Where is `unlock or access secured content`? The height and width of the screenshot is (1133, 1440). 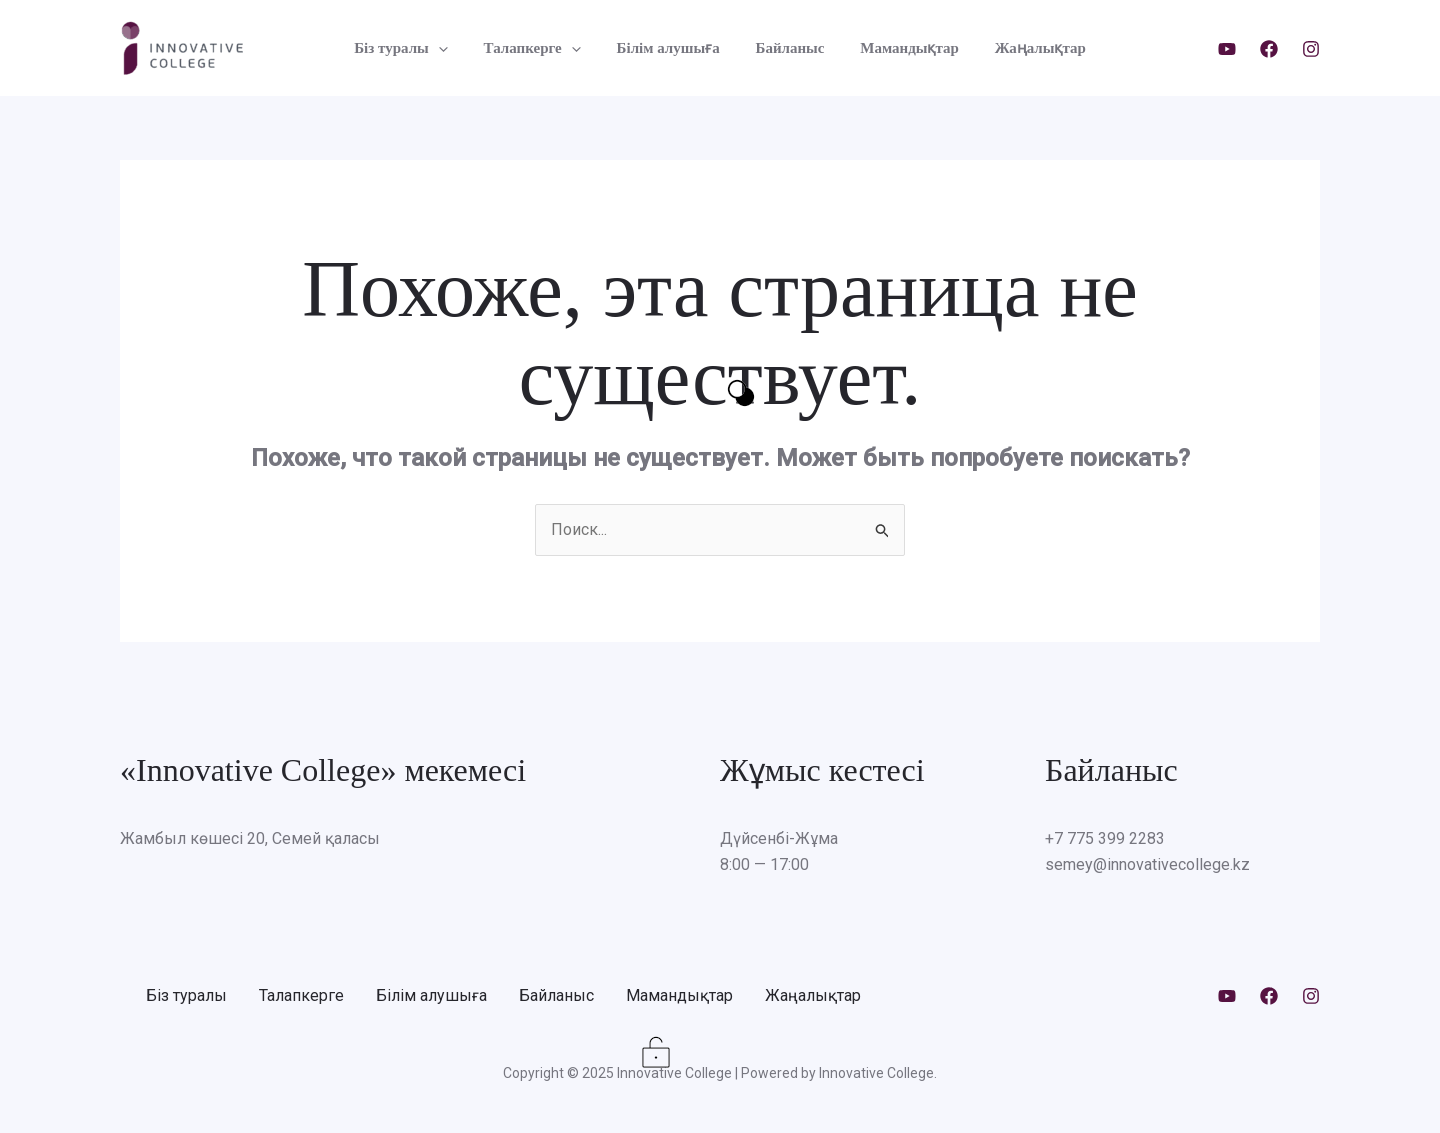 unlock or access secured content is located at coordinates (656, 1054).